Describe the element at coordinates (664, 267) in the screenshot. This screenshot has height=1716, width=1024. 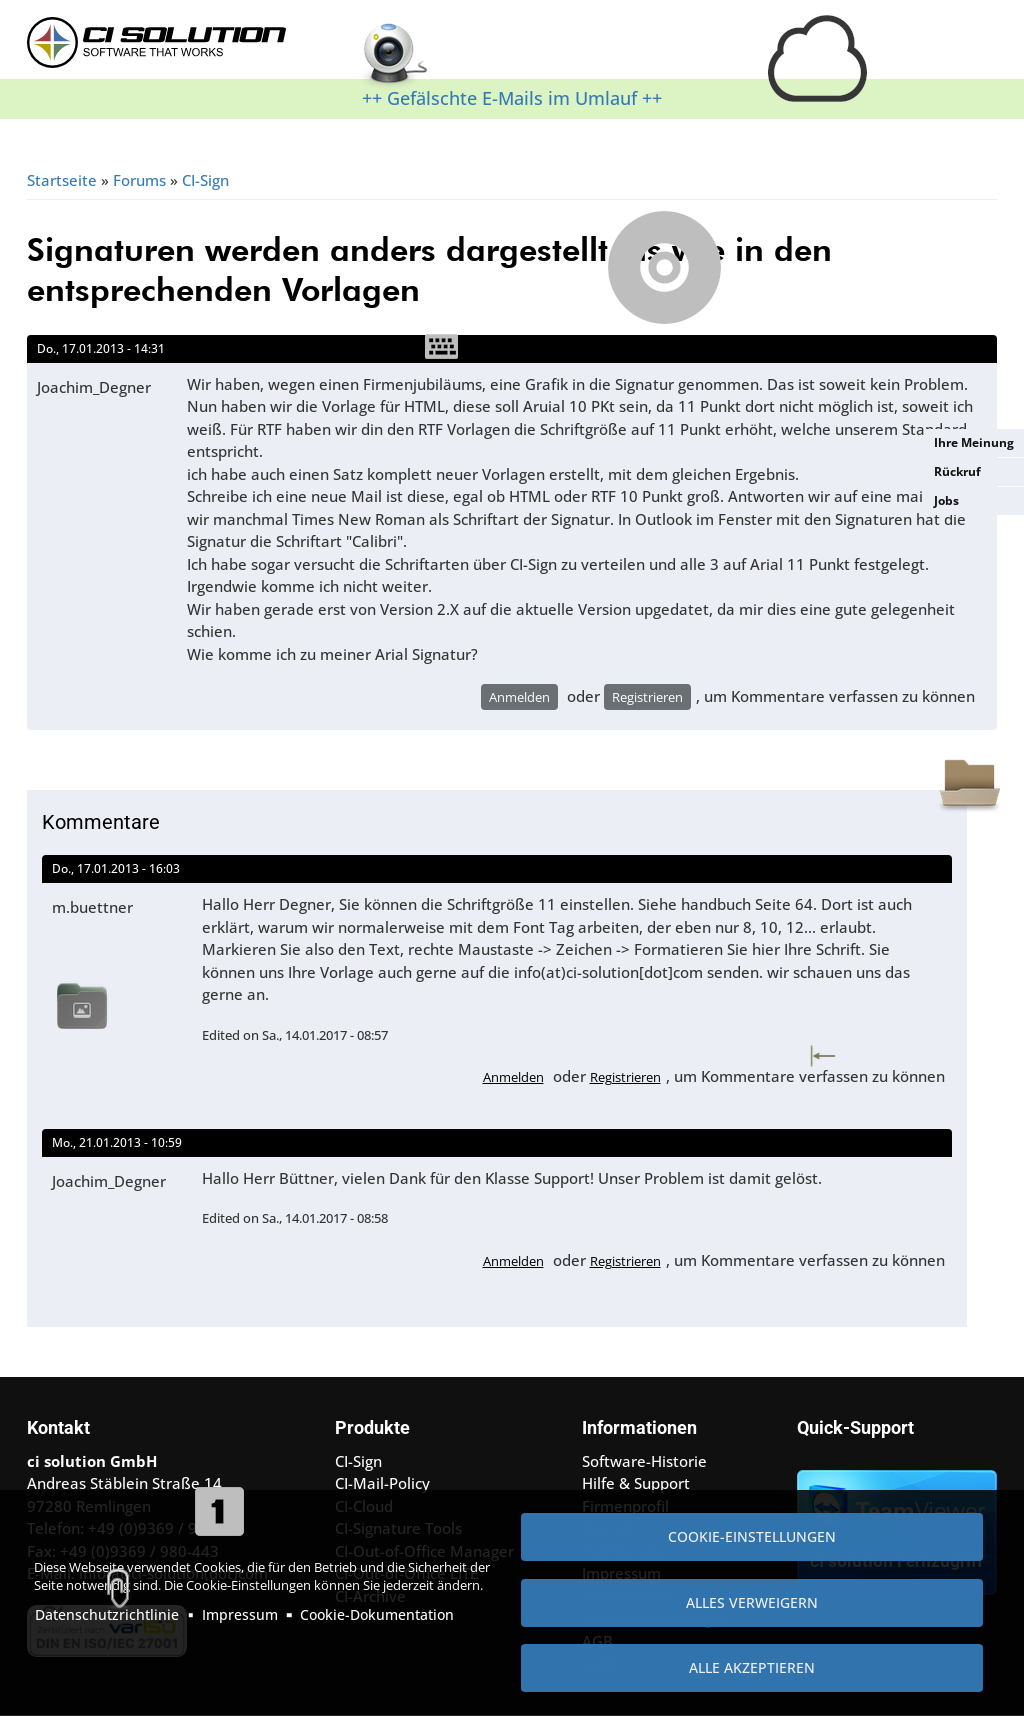
I see `indicates optical disc drive or CD/DVD media` at that location.